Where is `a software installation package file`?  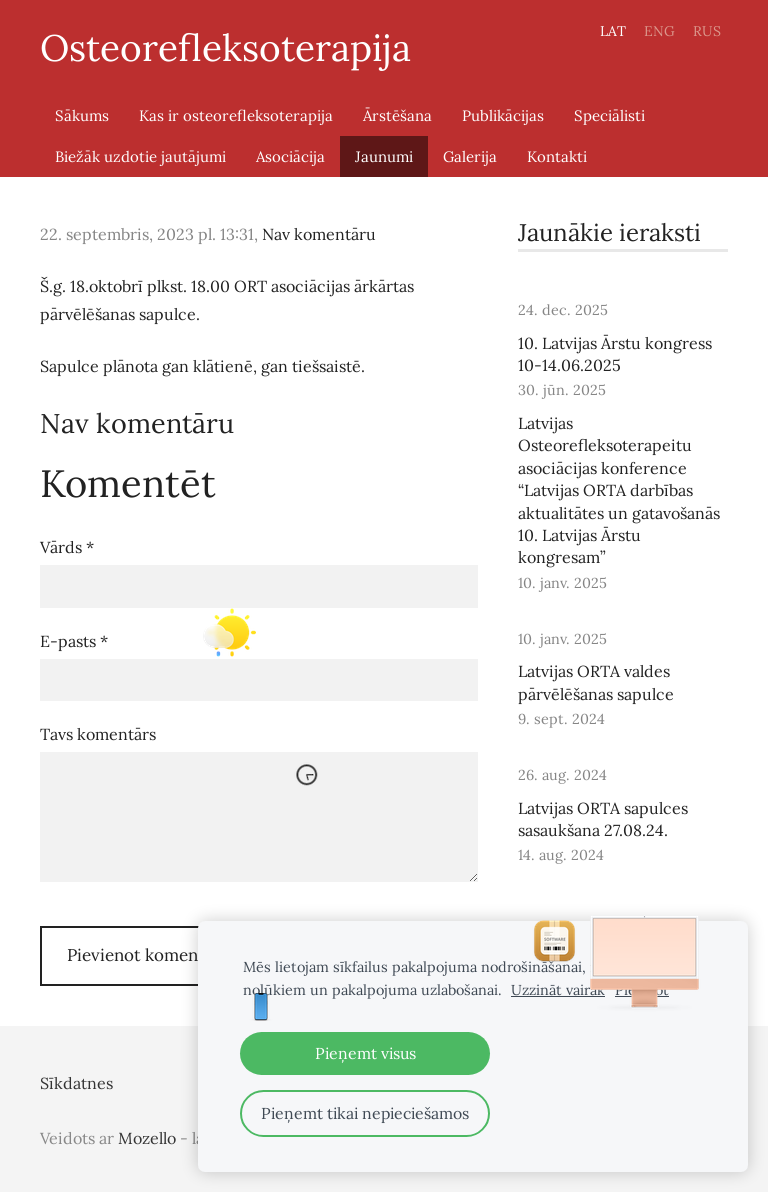
a software installation package file is located at coordinates (554, 941).